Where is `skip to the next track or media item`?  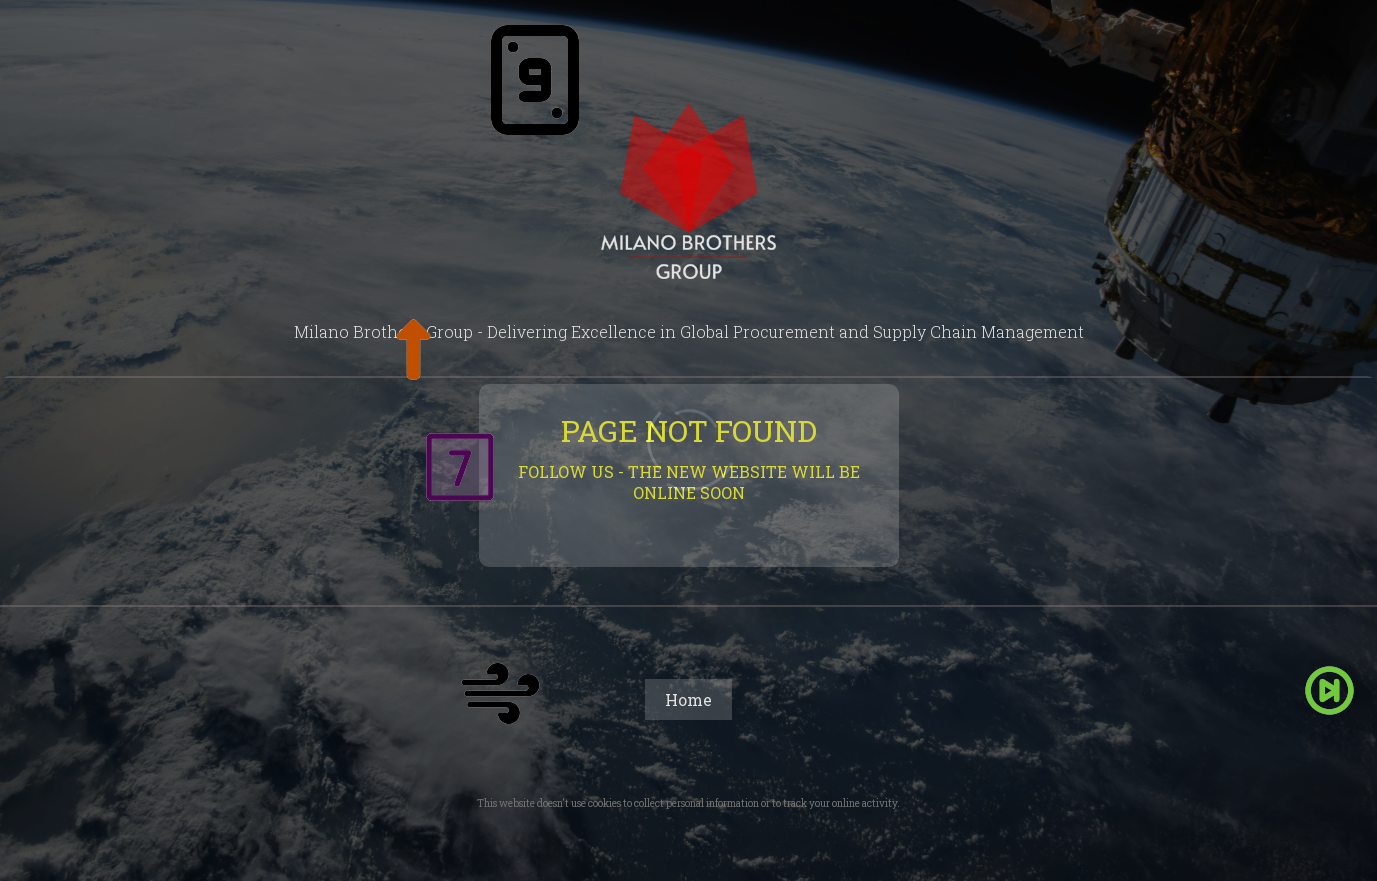 skip to the next track or media item is located at coordinates (1329, 690).